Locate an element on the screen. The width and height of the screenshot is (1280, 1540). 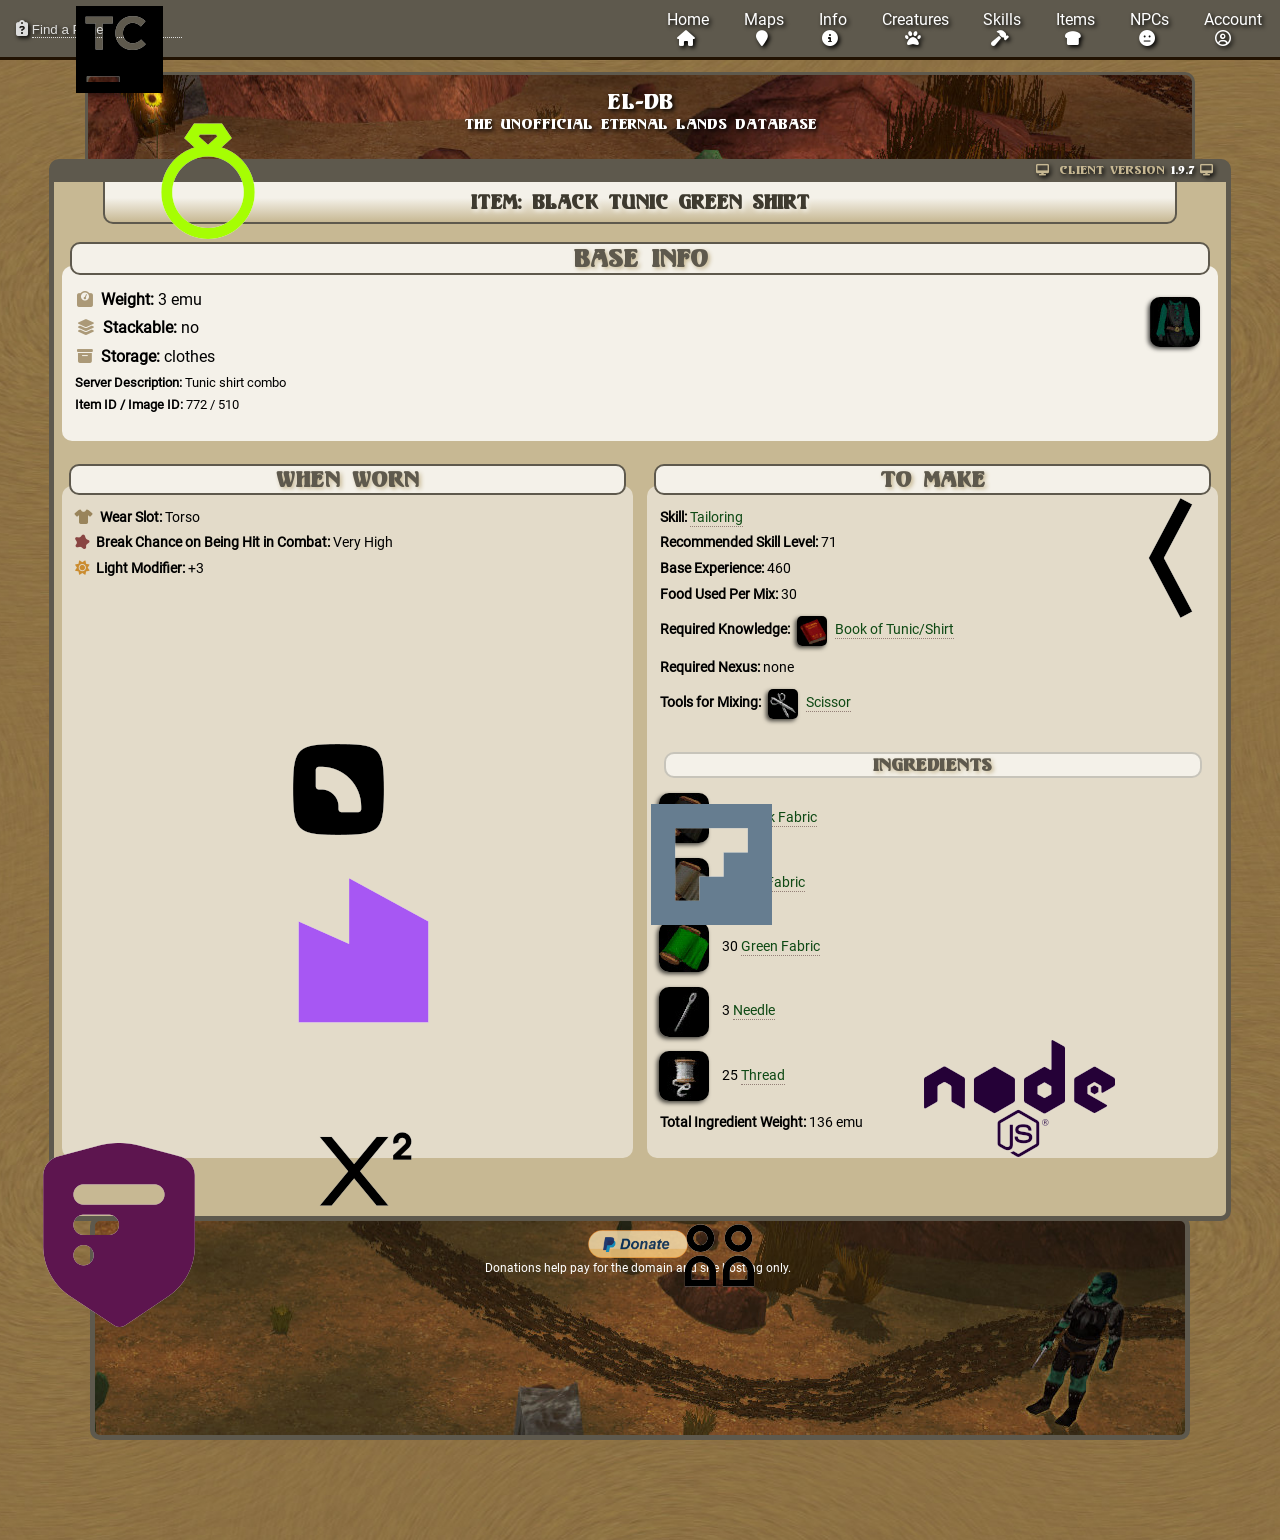
access jewelry or luxury shopping category is located at coordinates (208, 184).